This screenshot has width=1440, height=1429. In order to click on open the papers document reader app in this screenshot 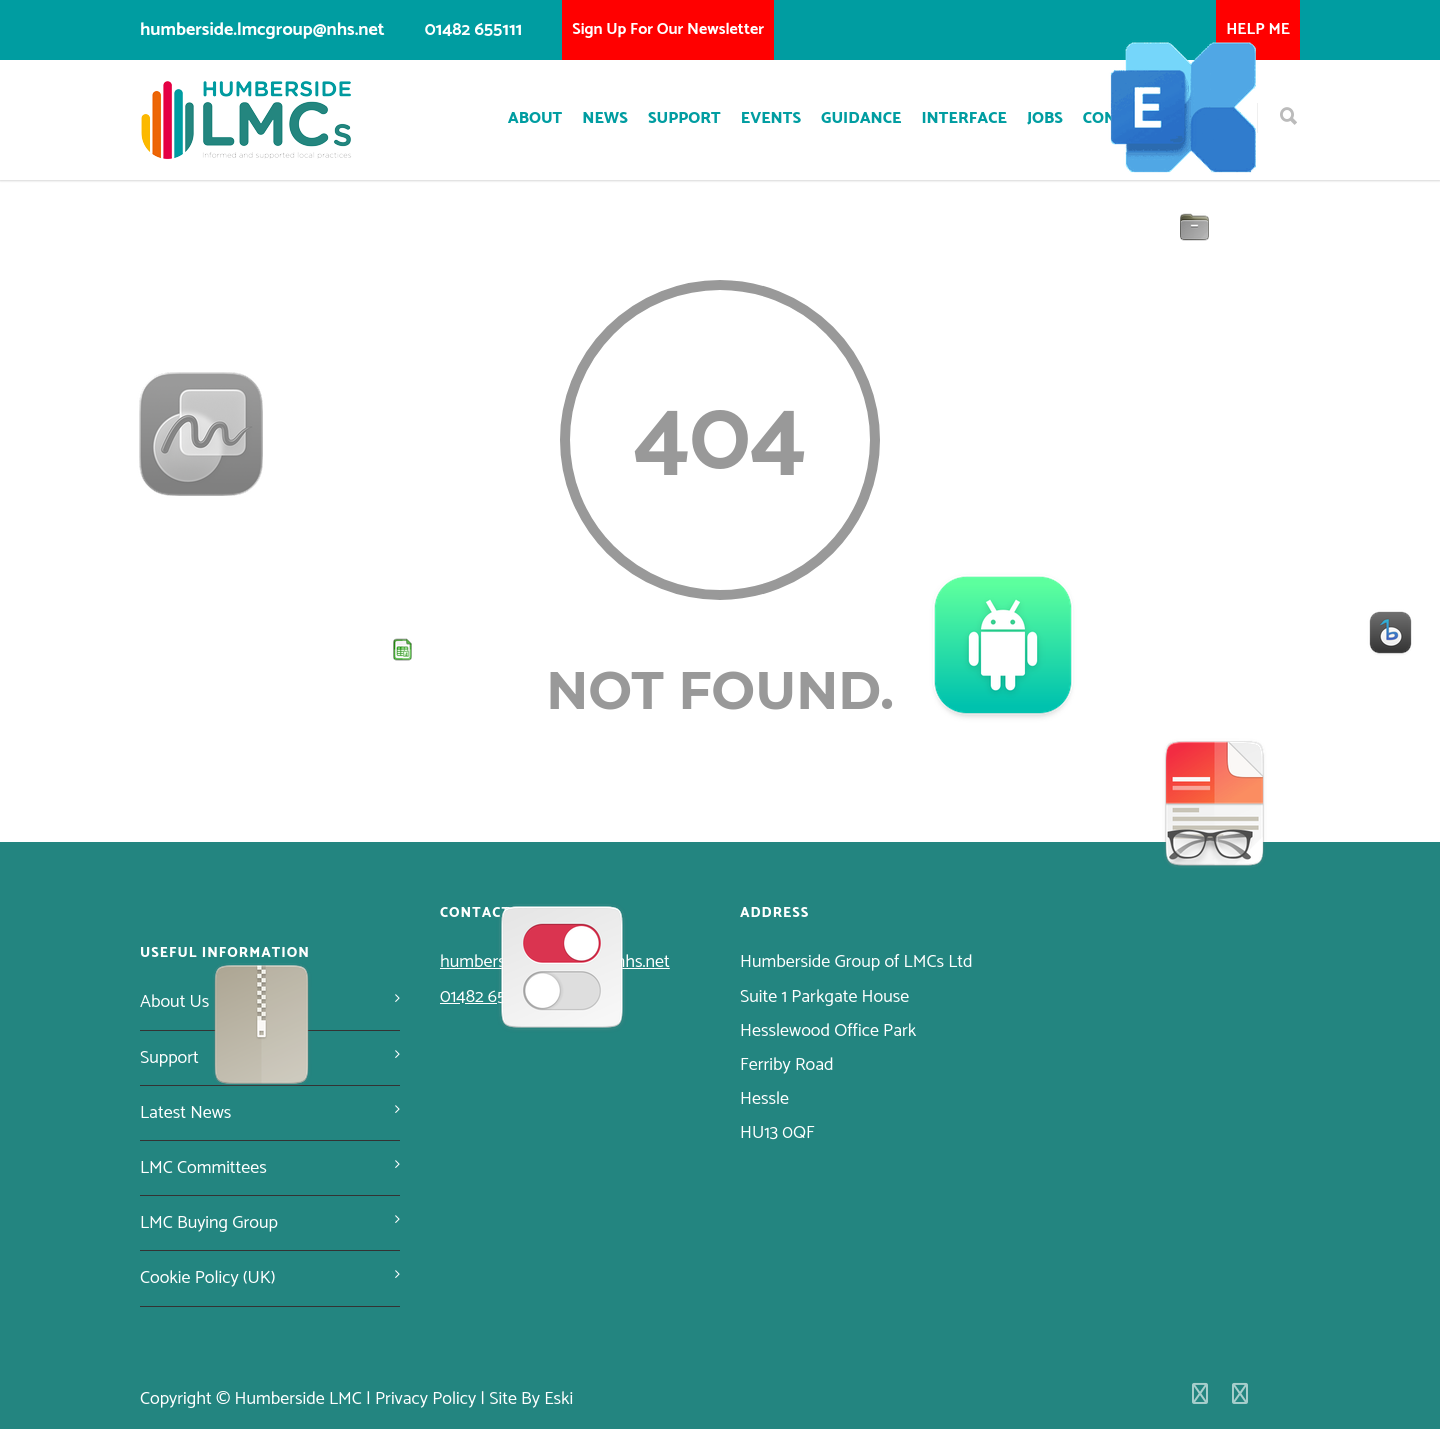, I will do `click(1214, 803)`.